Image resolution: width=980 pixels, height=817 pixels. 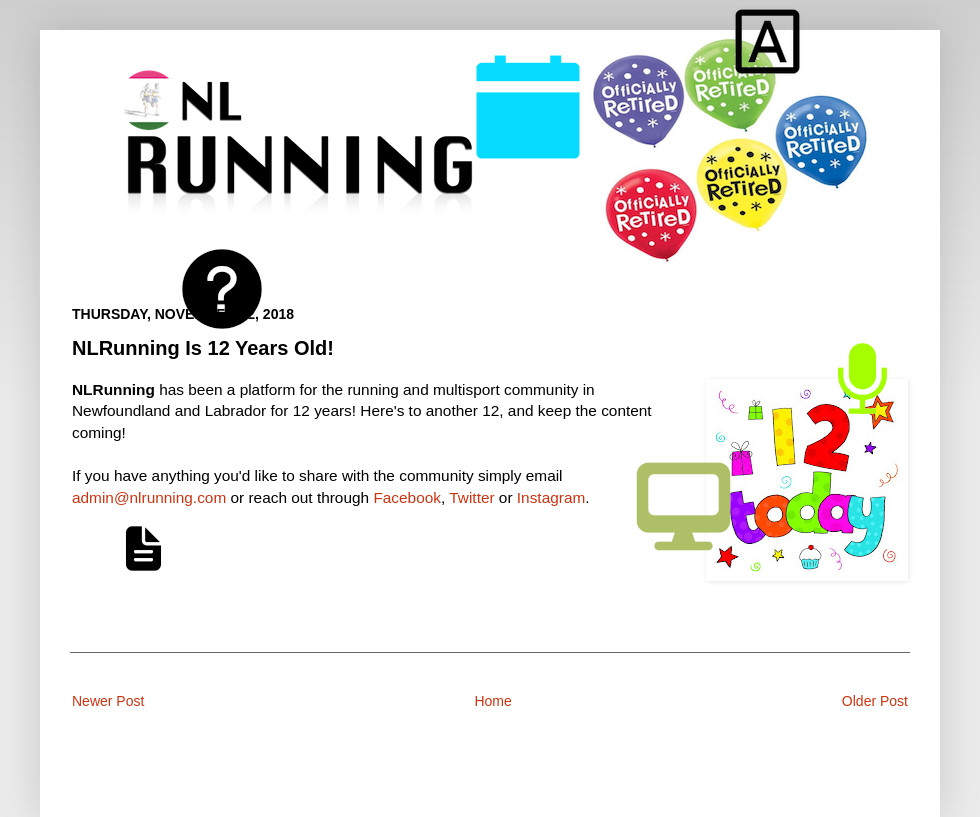 I want to click on view calendar with no events, so click(x=528, y=107).